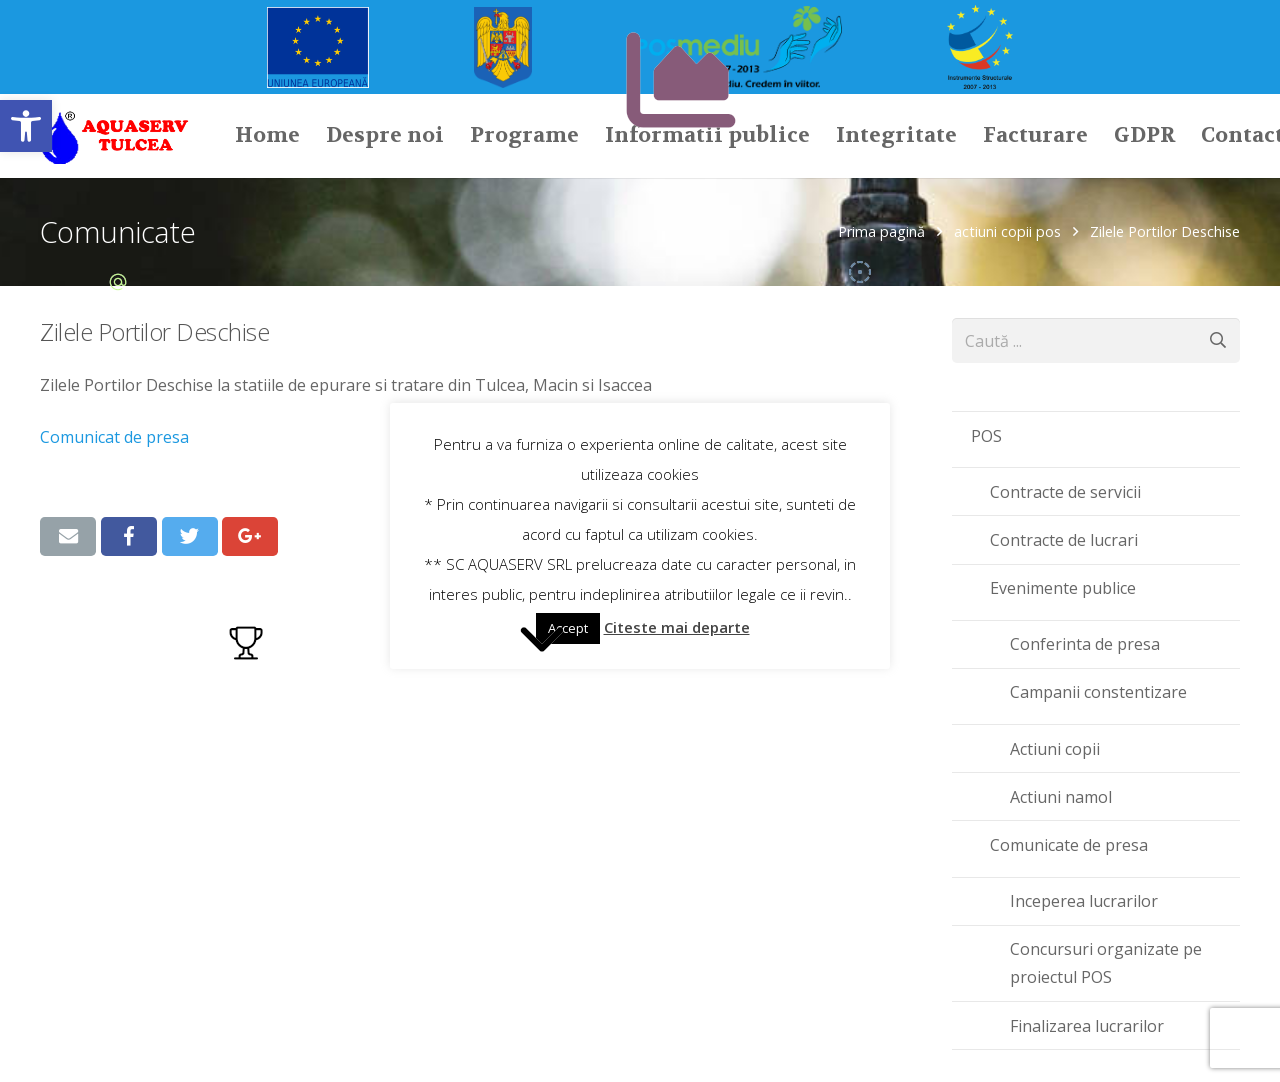  Describe the element at coordinates (681, 80) in the screenshot. I see `view area chart or graph data` at that location.